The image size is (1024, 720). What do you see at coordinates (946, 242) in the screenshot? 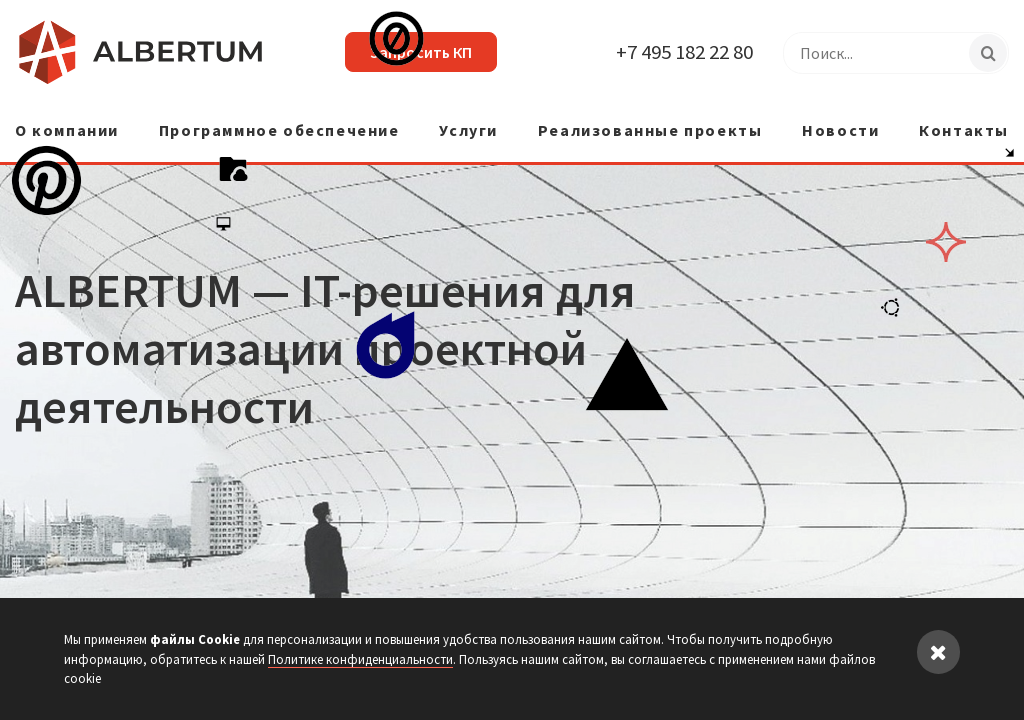
I see `open Google Gemini AI assistant` at bounding box center [946, 242].